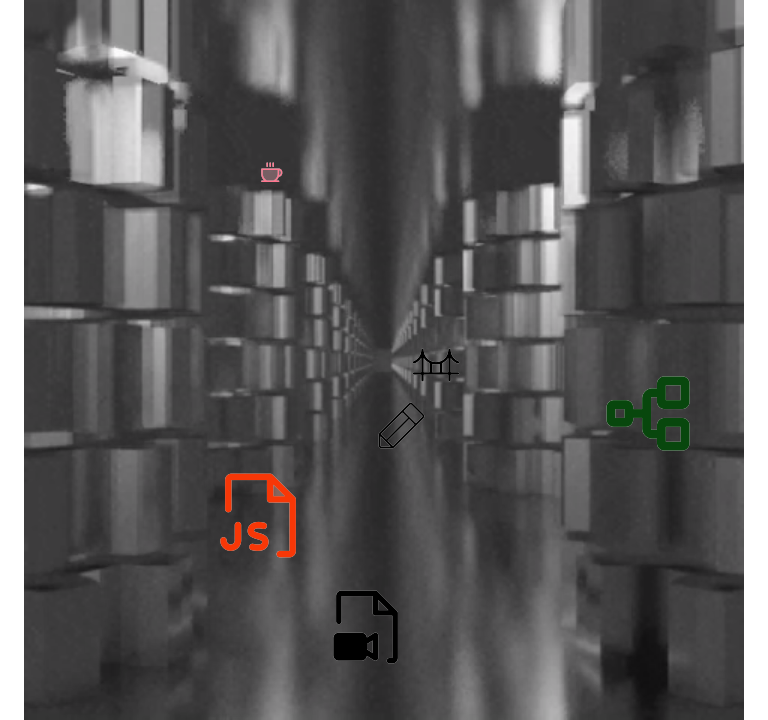 This screenshot has width=768, height=720. I want to click on javascript file, so click(260, 515).